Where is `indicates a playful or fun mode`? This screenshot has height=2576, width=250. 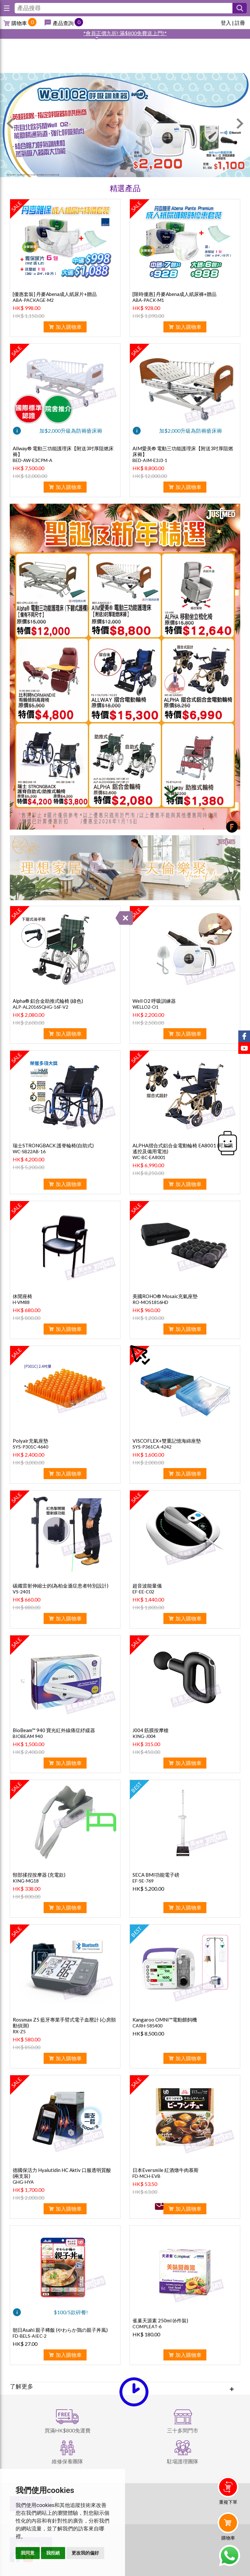 indicates a playful or fun mode is located at coordinates (228, 1143).